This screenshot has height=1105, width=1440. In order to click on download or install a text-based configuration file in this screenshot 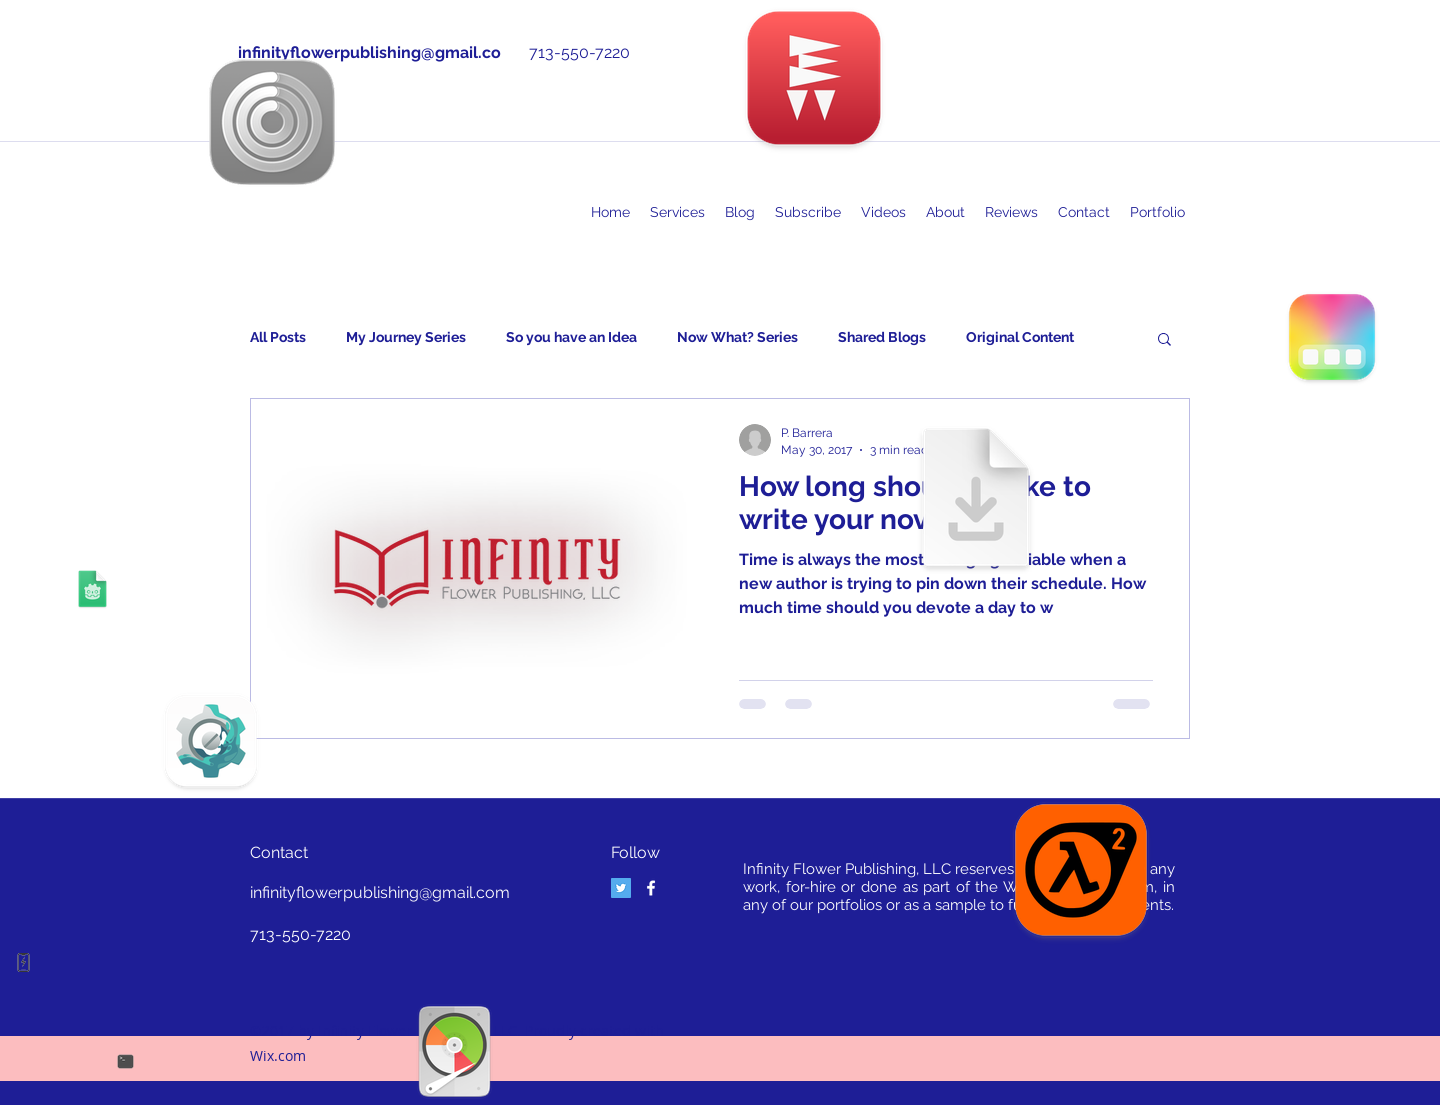, I will do `click(976, 500)`.